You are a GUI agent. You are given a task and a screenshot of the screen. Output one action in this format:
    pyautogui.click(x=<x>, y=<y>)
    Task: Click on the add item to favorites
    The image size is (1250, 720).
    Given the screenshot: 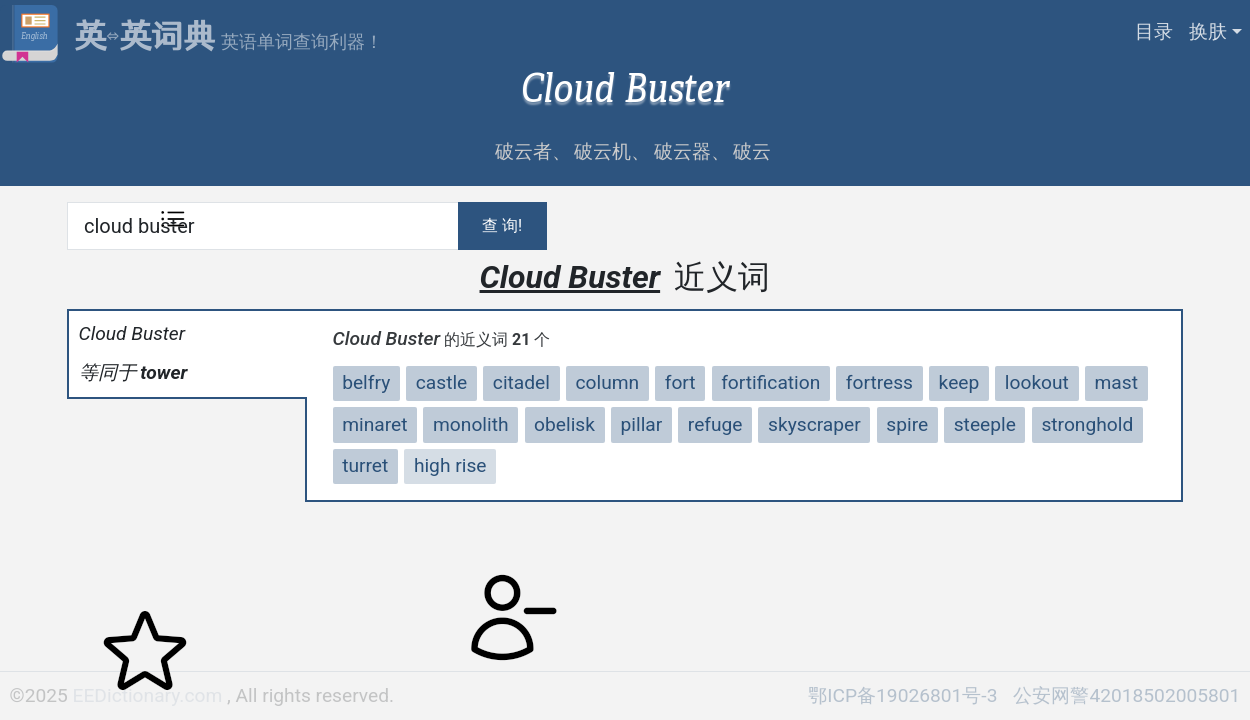 What is the action you would take?
    pyautogui.click(x=145, y=651)
    